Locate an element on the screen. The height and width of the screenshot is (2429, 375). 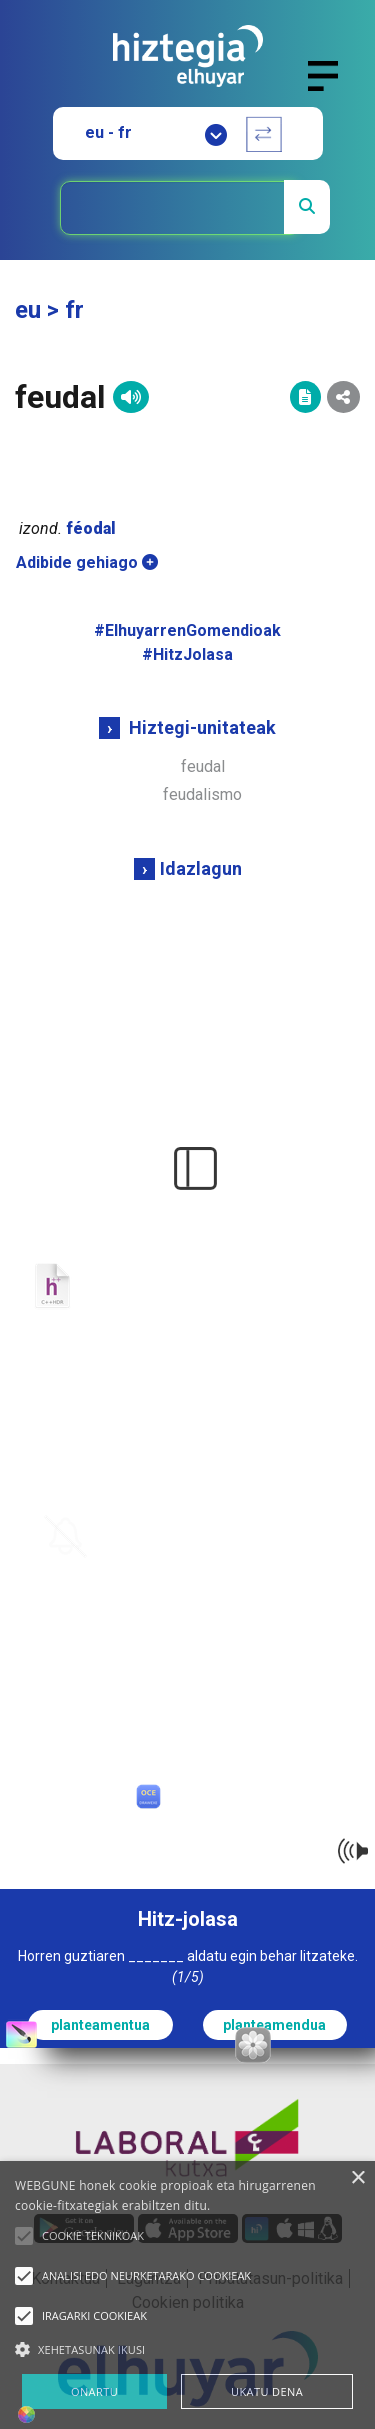
toggle sidebar panel visibility is located at coordinates (195, 1168).